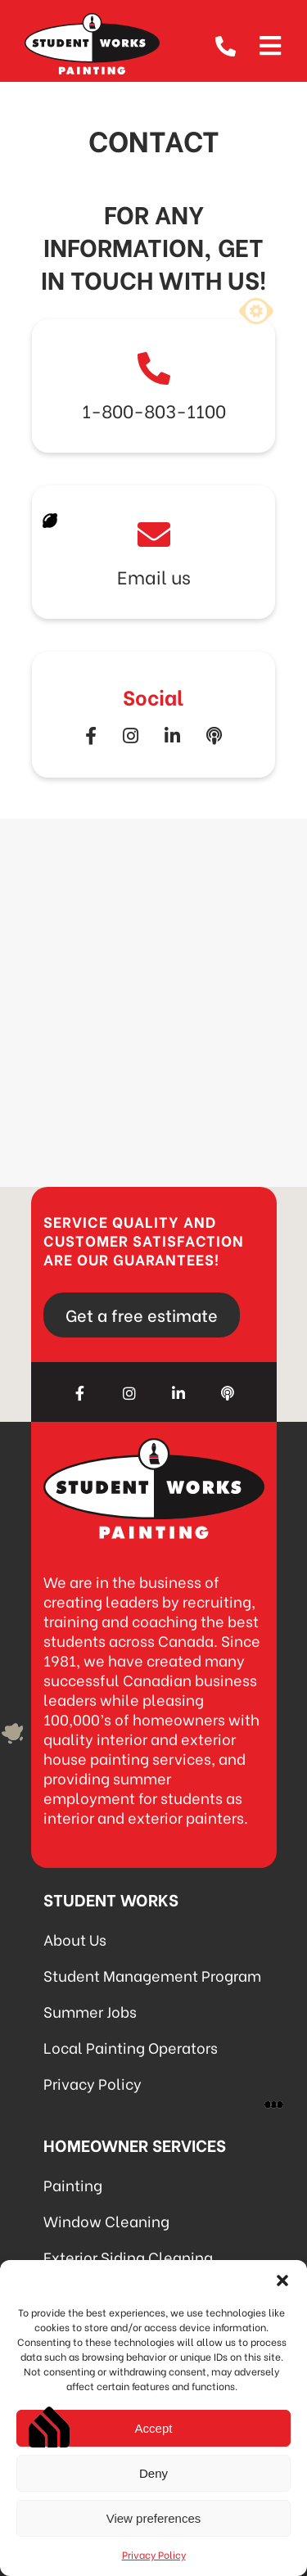  Describe the element at coordinates (50, 521) in the screenshot. I see `indicates fresh or organic content` at that location.